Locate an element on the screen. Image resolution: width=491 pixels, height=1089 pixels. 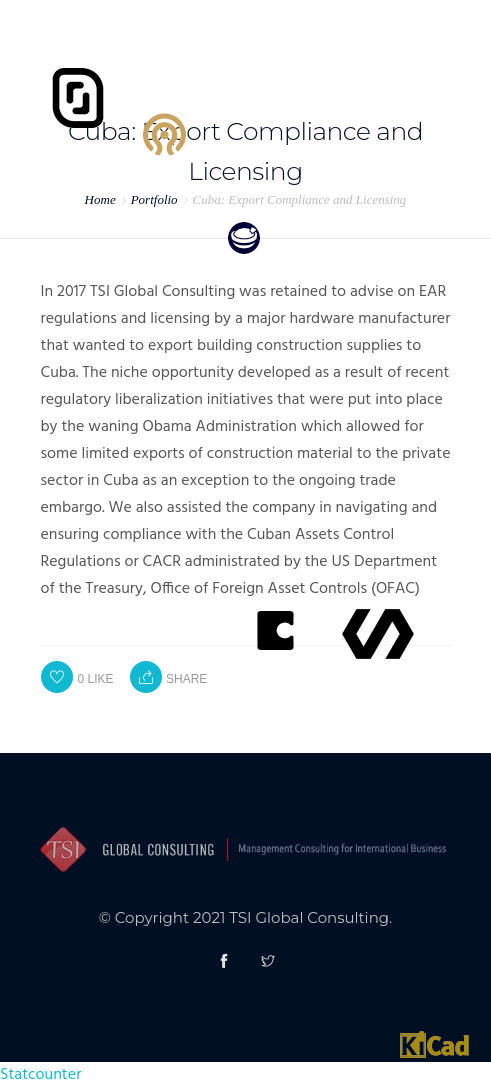
open coda document is located at coordinates (275, 630).